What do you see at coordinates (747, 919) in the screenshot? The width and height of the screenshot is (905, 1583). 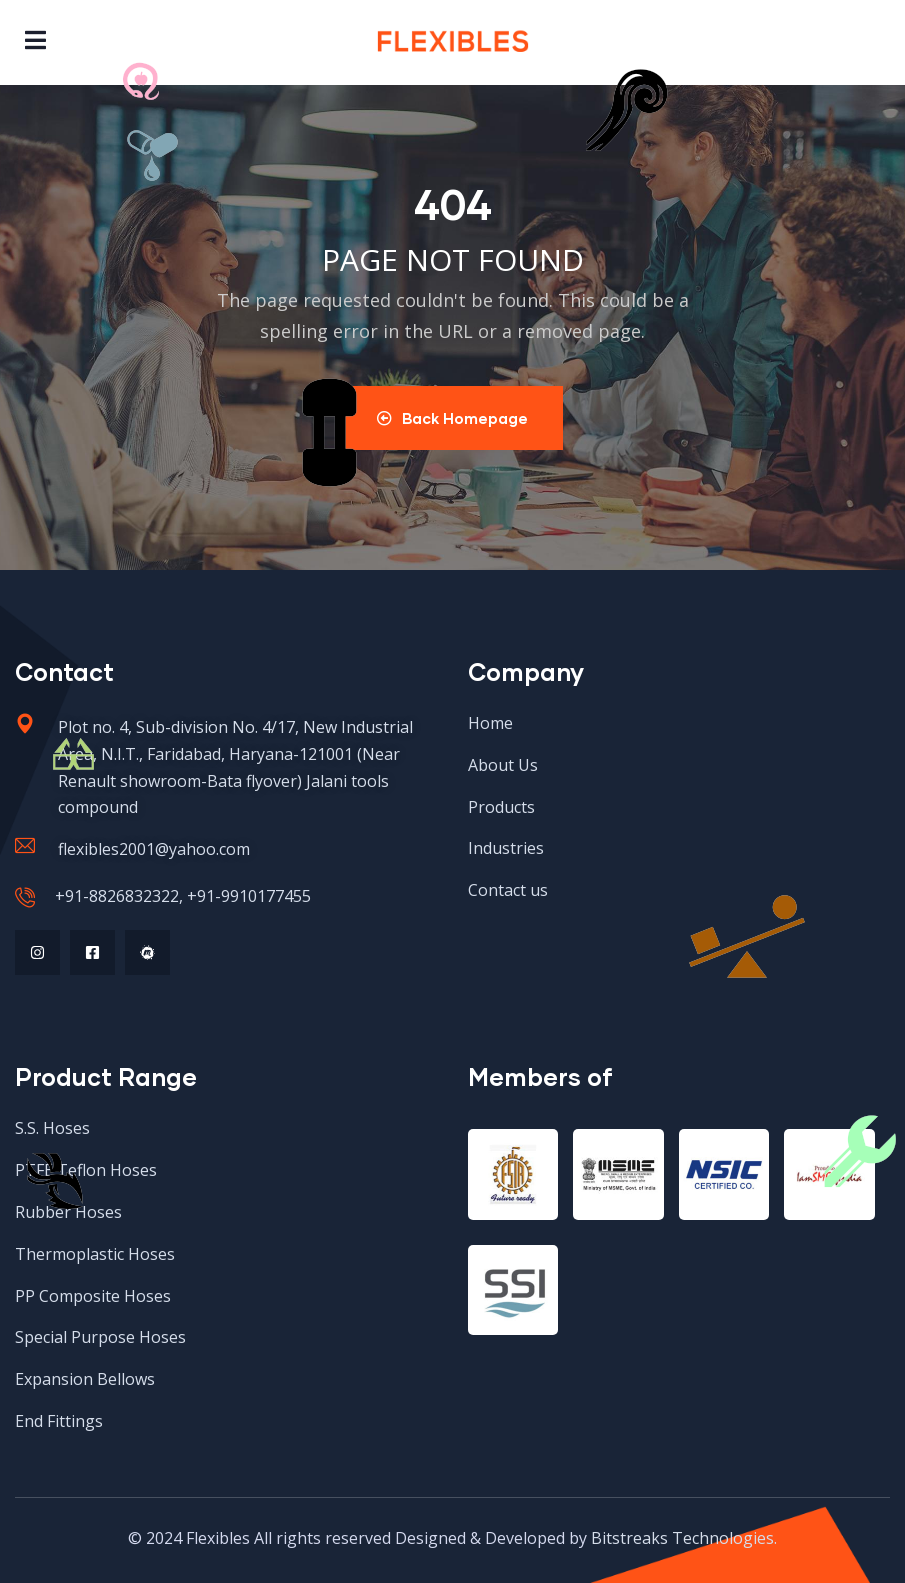 I see `indicates an unbalanced or unequal state` at bounding box center [747, 919].